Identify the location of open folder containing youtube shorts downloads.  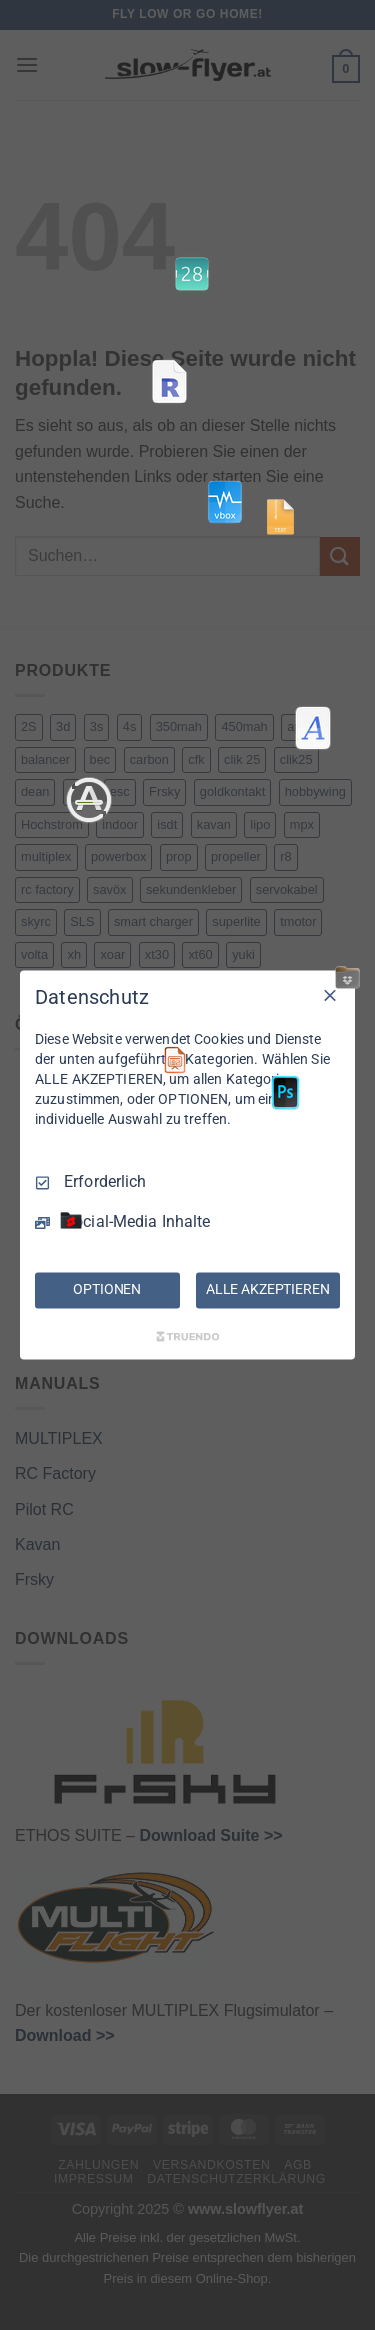
(71, 1221).